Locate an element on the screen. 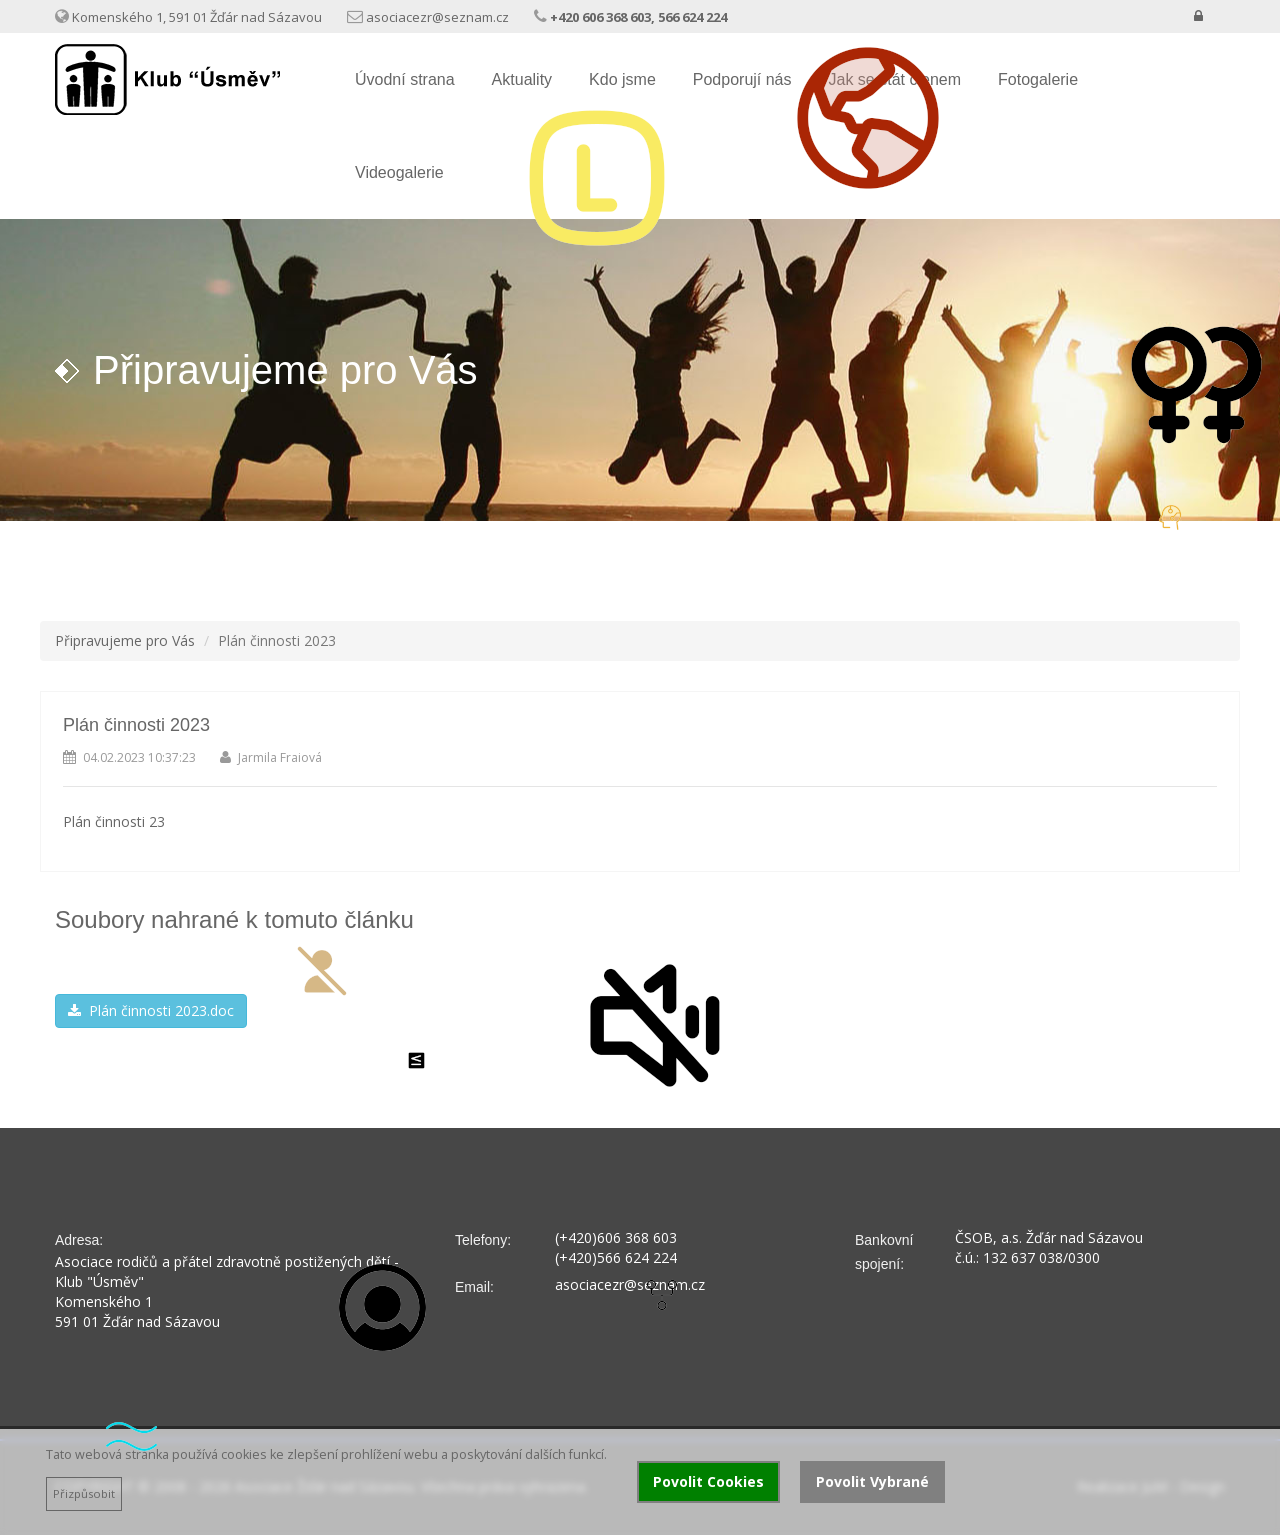  indicates female/female relationship or partnership is located at coordinates (1196, 381).